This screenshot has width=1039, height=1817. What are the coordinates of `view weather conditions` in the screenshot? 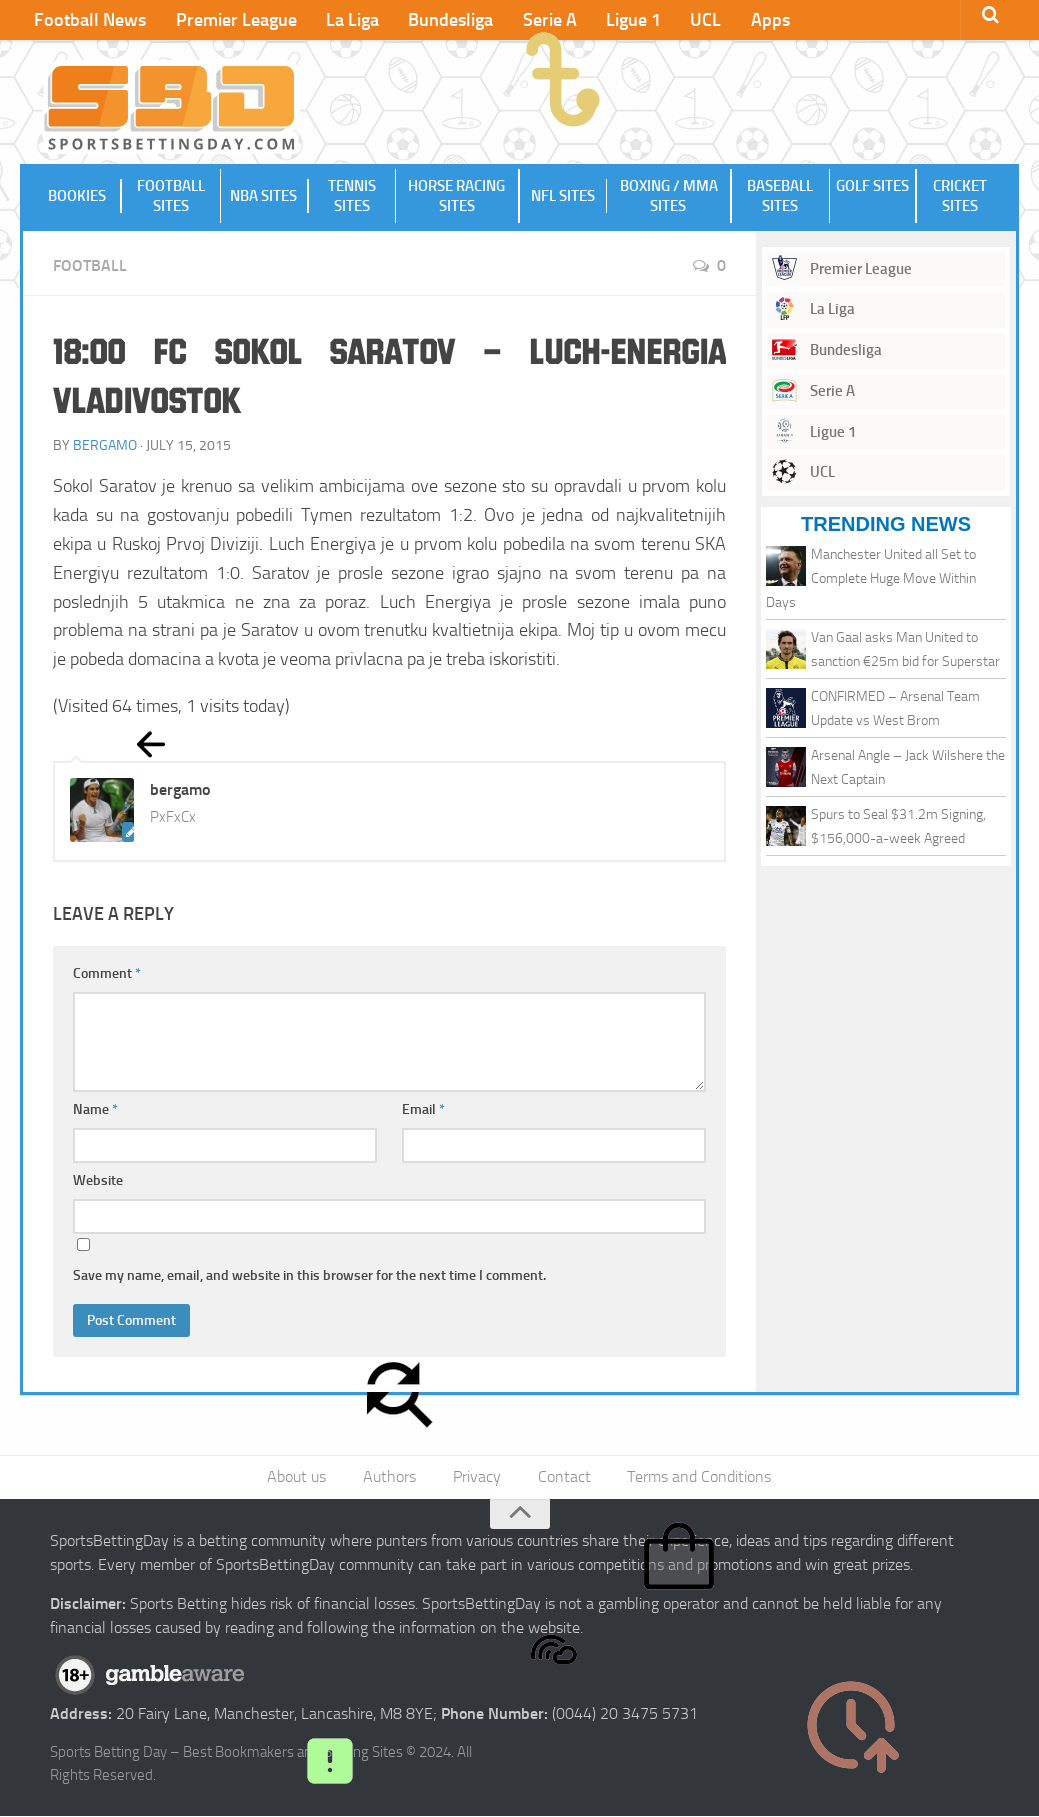 It's located at (554, 1649).